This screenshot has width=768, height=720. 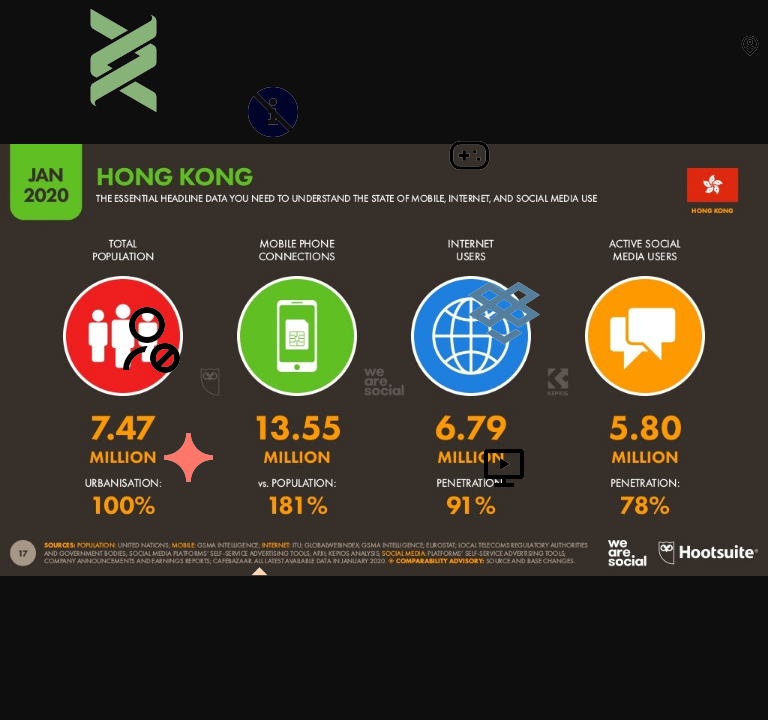 What do you see at coordinates (147, 340) in the screenshot?
I see `block or ban a user` at bounding box center [147, 340].